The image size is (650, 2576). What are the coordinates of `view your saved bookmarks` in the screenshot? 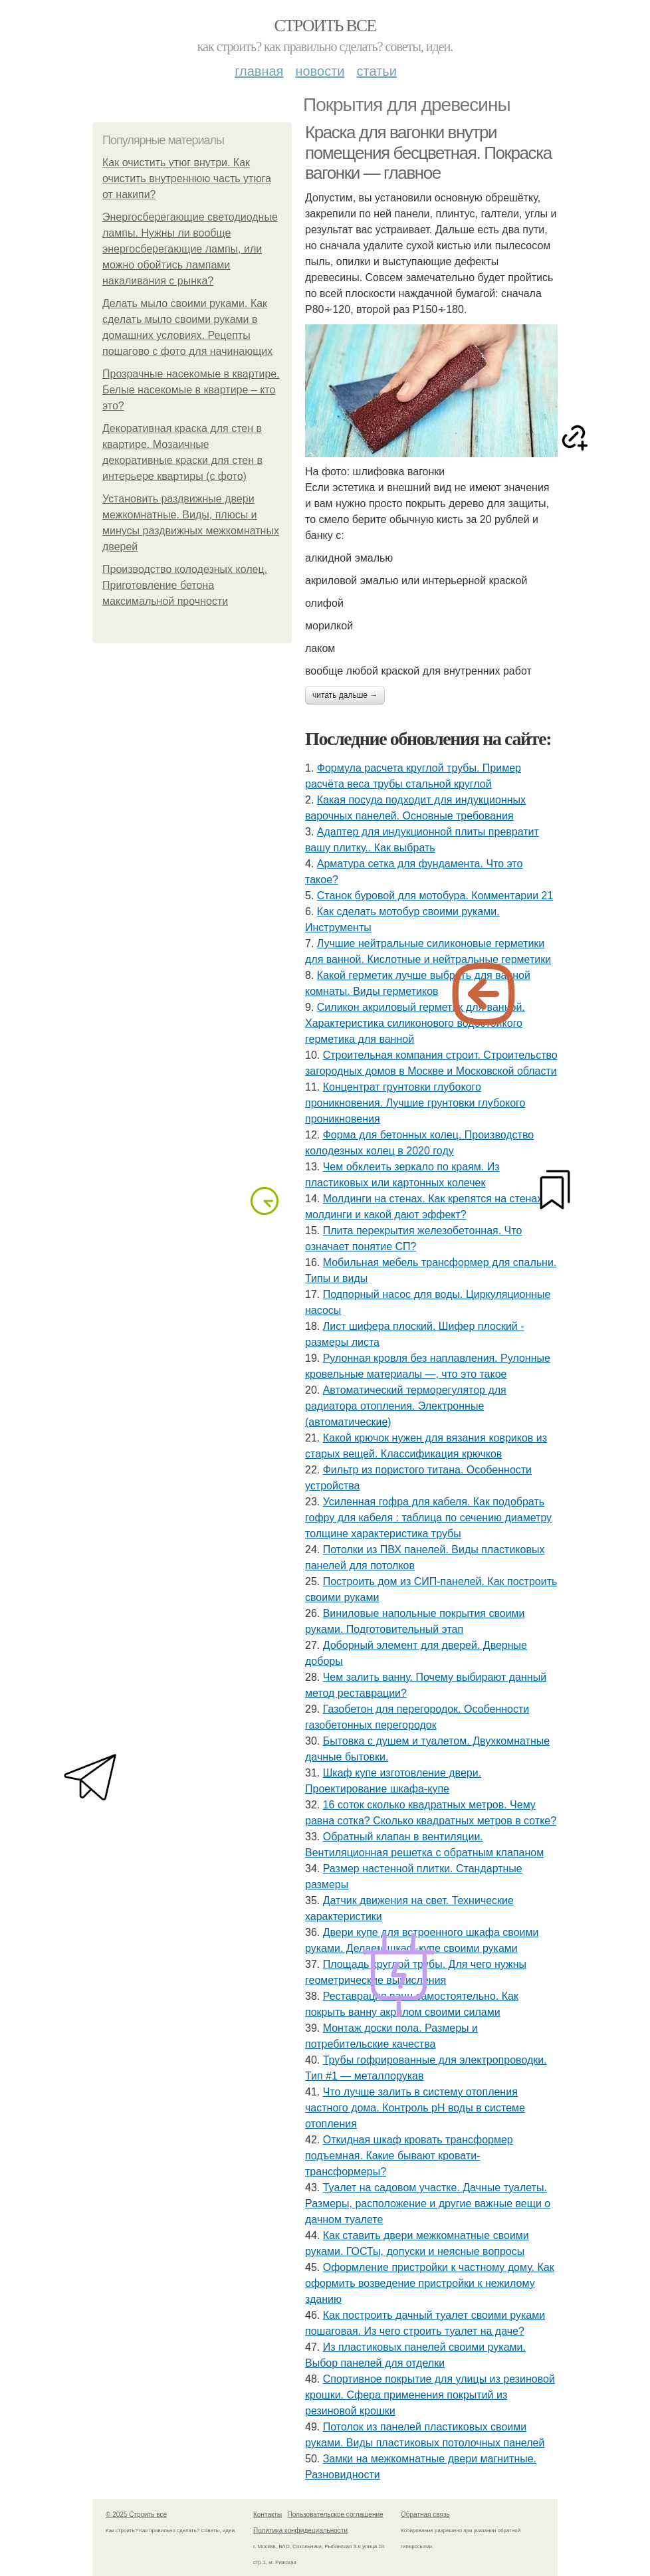 It's located at (555, 1190).